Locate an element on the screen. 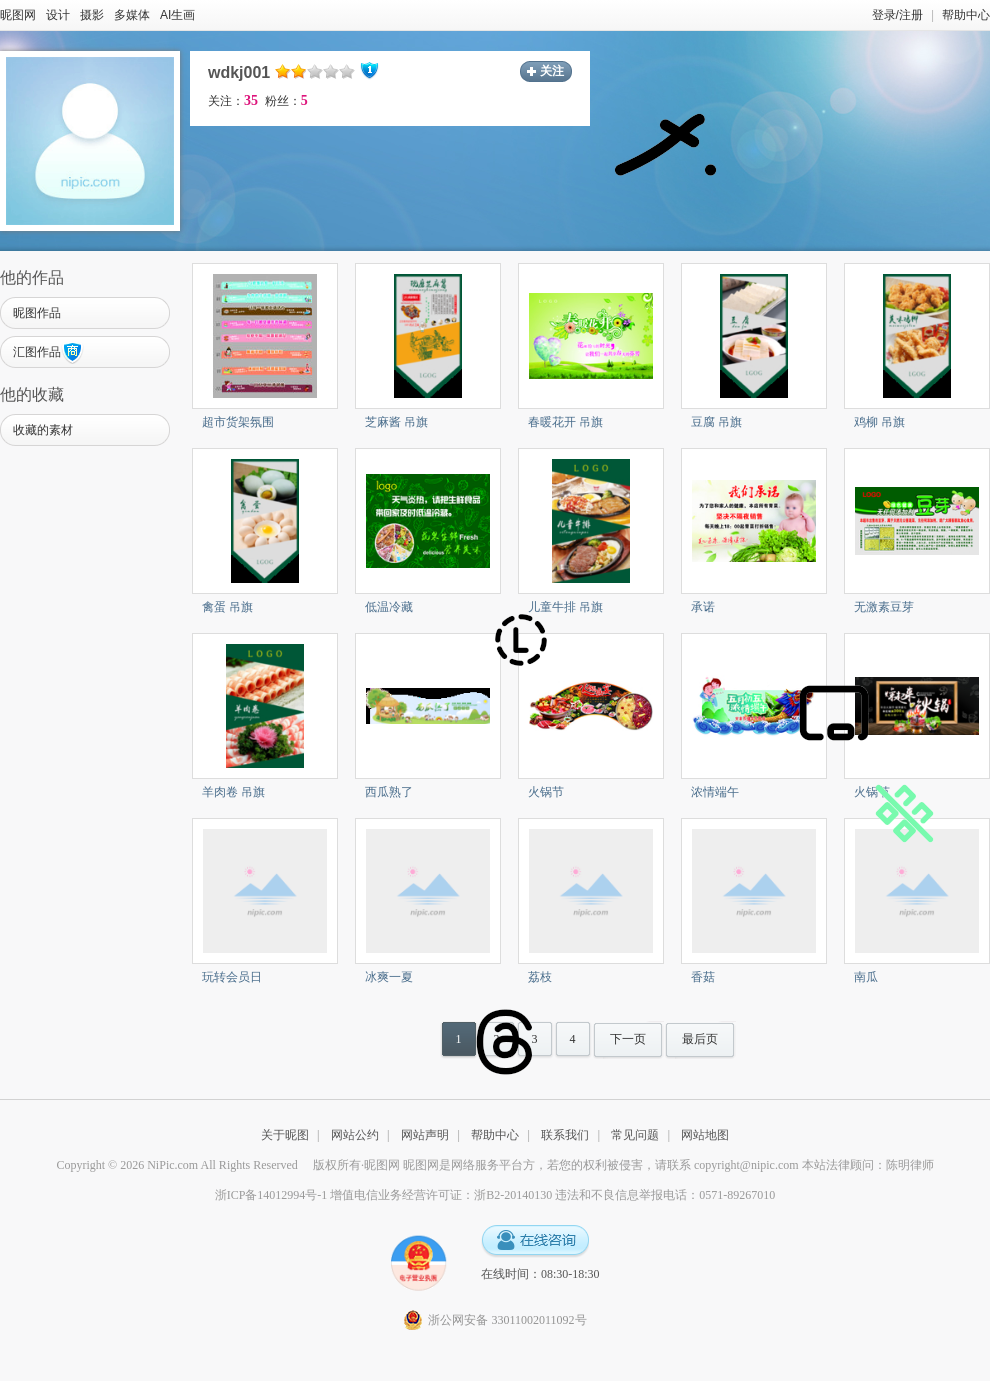  open the Threads app is located at coordinates (506, 1042).